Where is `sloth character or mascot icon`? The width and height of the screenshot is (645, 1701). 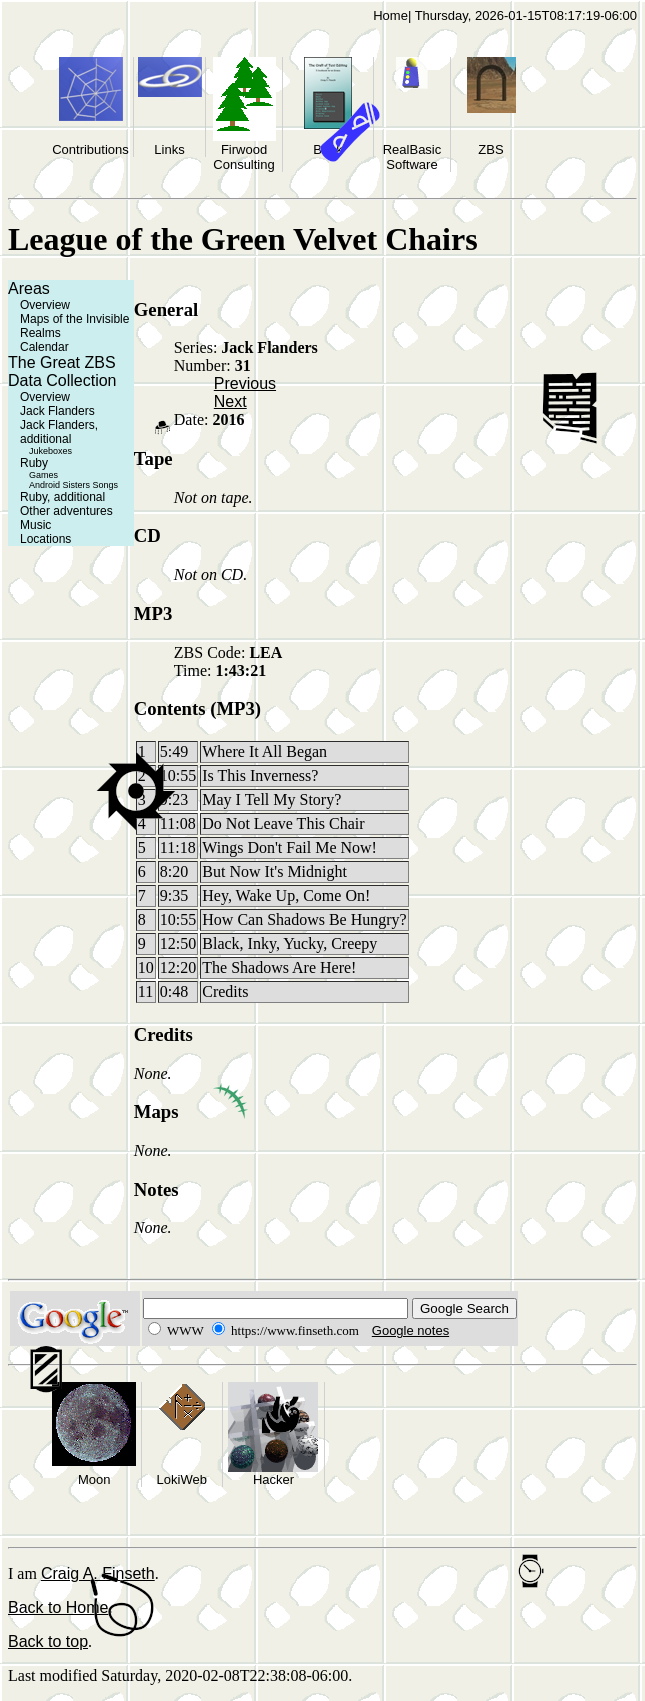
sloth character or mascot icon is located at coordinates (281, 1415).